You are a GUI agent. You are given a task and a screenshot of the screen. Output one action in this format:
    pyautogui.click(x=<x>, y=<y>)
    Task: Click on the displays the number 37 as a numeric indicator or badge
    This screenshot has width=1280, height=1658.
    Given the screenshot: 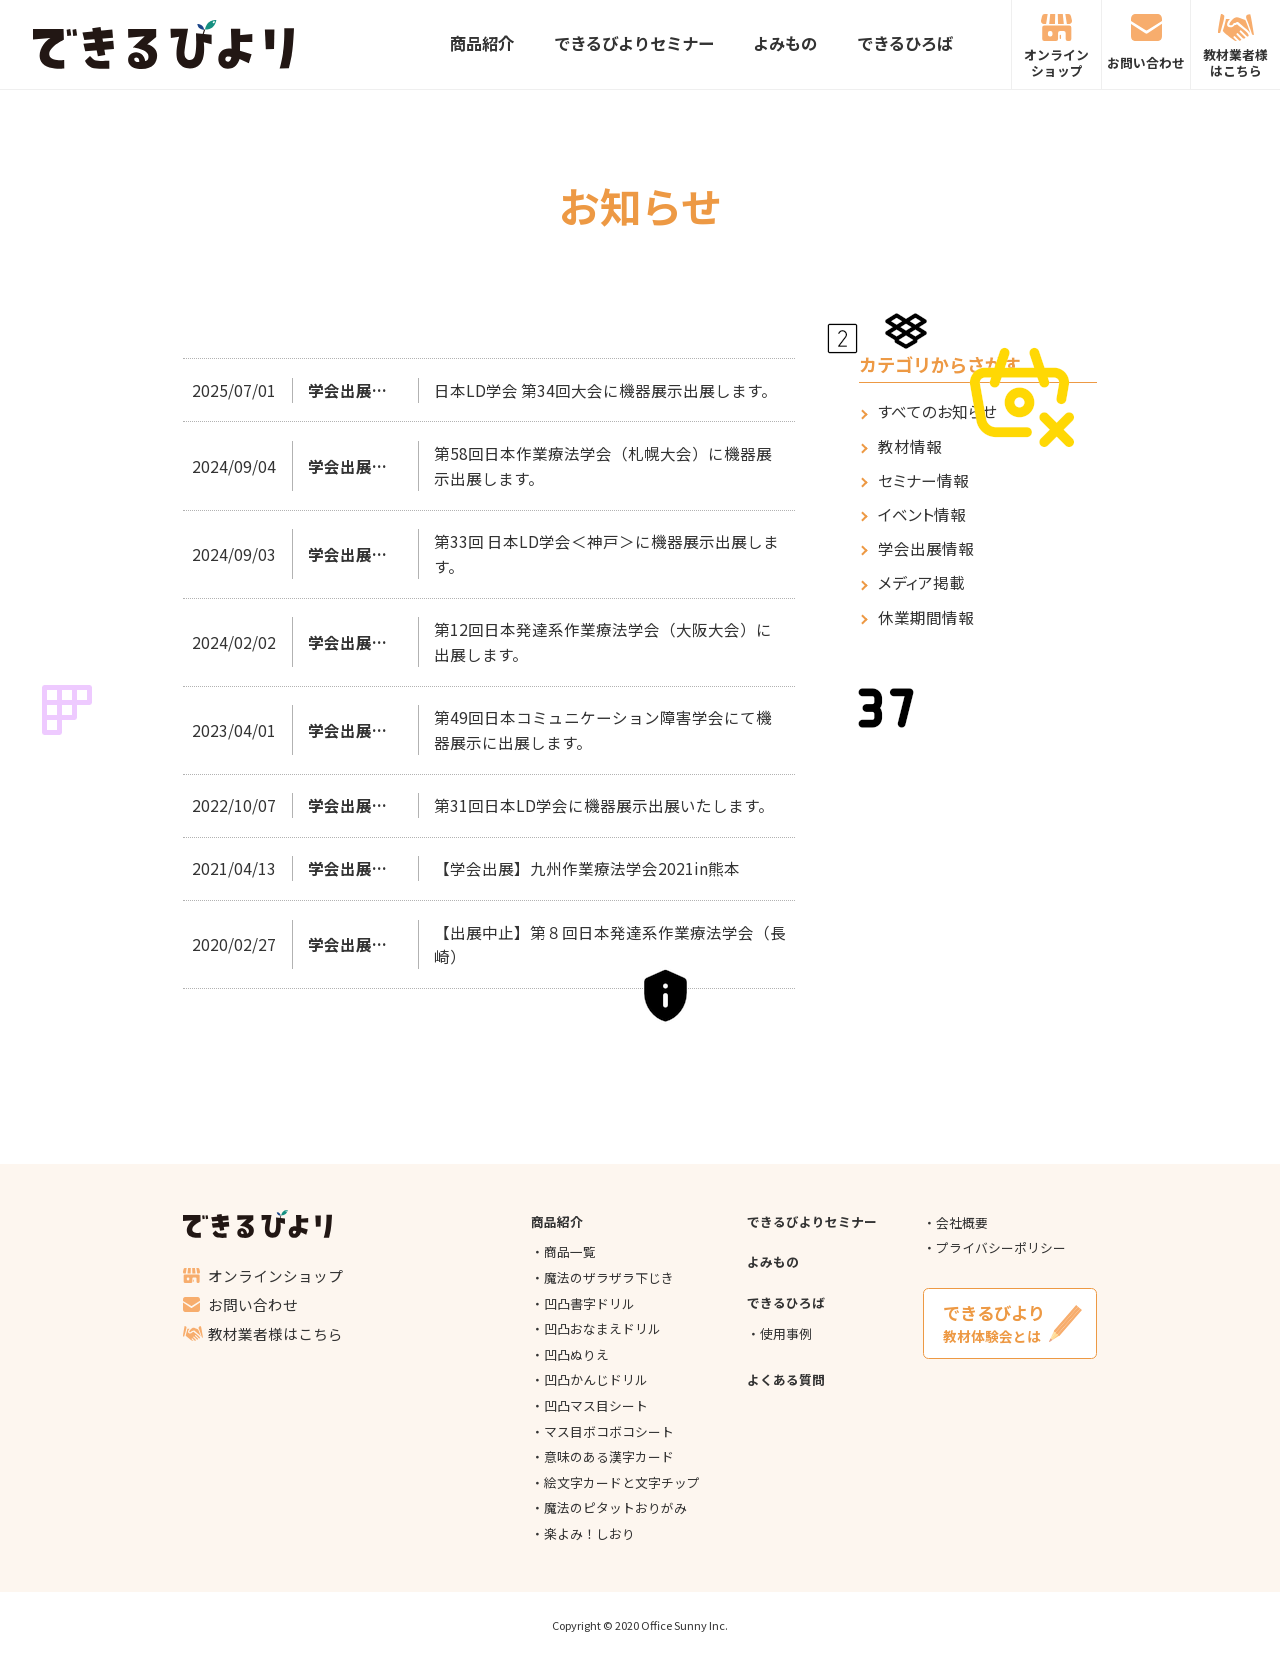 What is the action you would take?
    pyautogui.click(x=886, y=708)
    